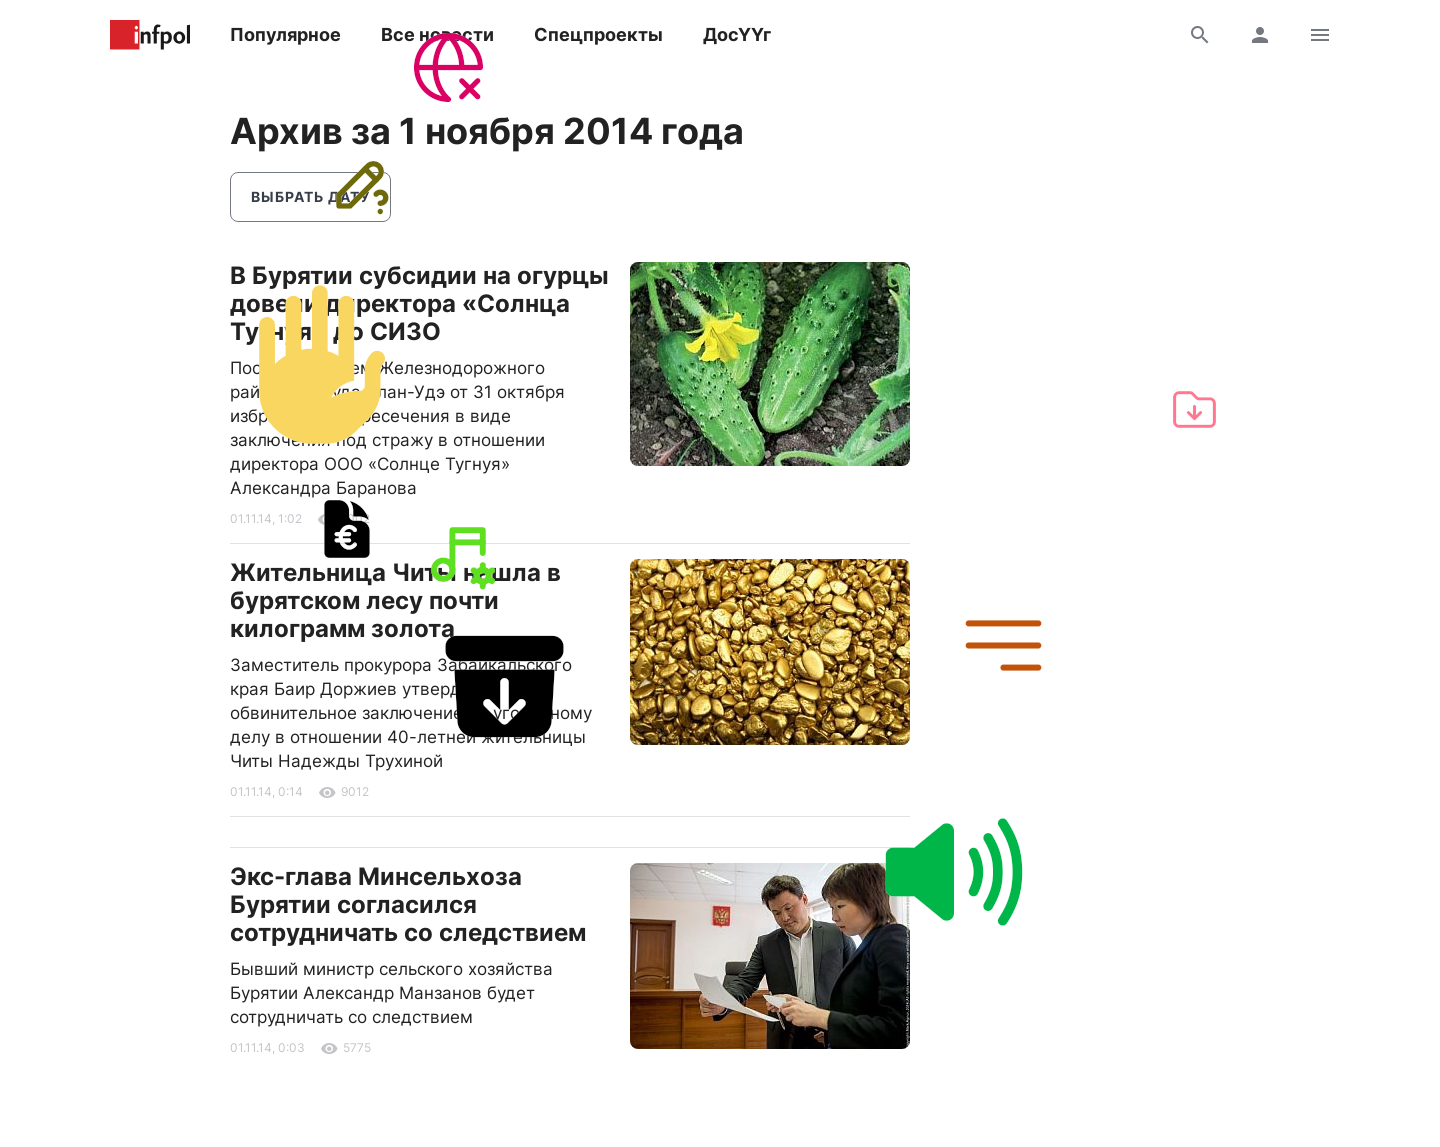  What do you see at coordinates (954, 872) in the screenshot?
I see `volume is set to high` at bounding box center [954, 872].